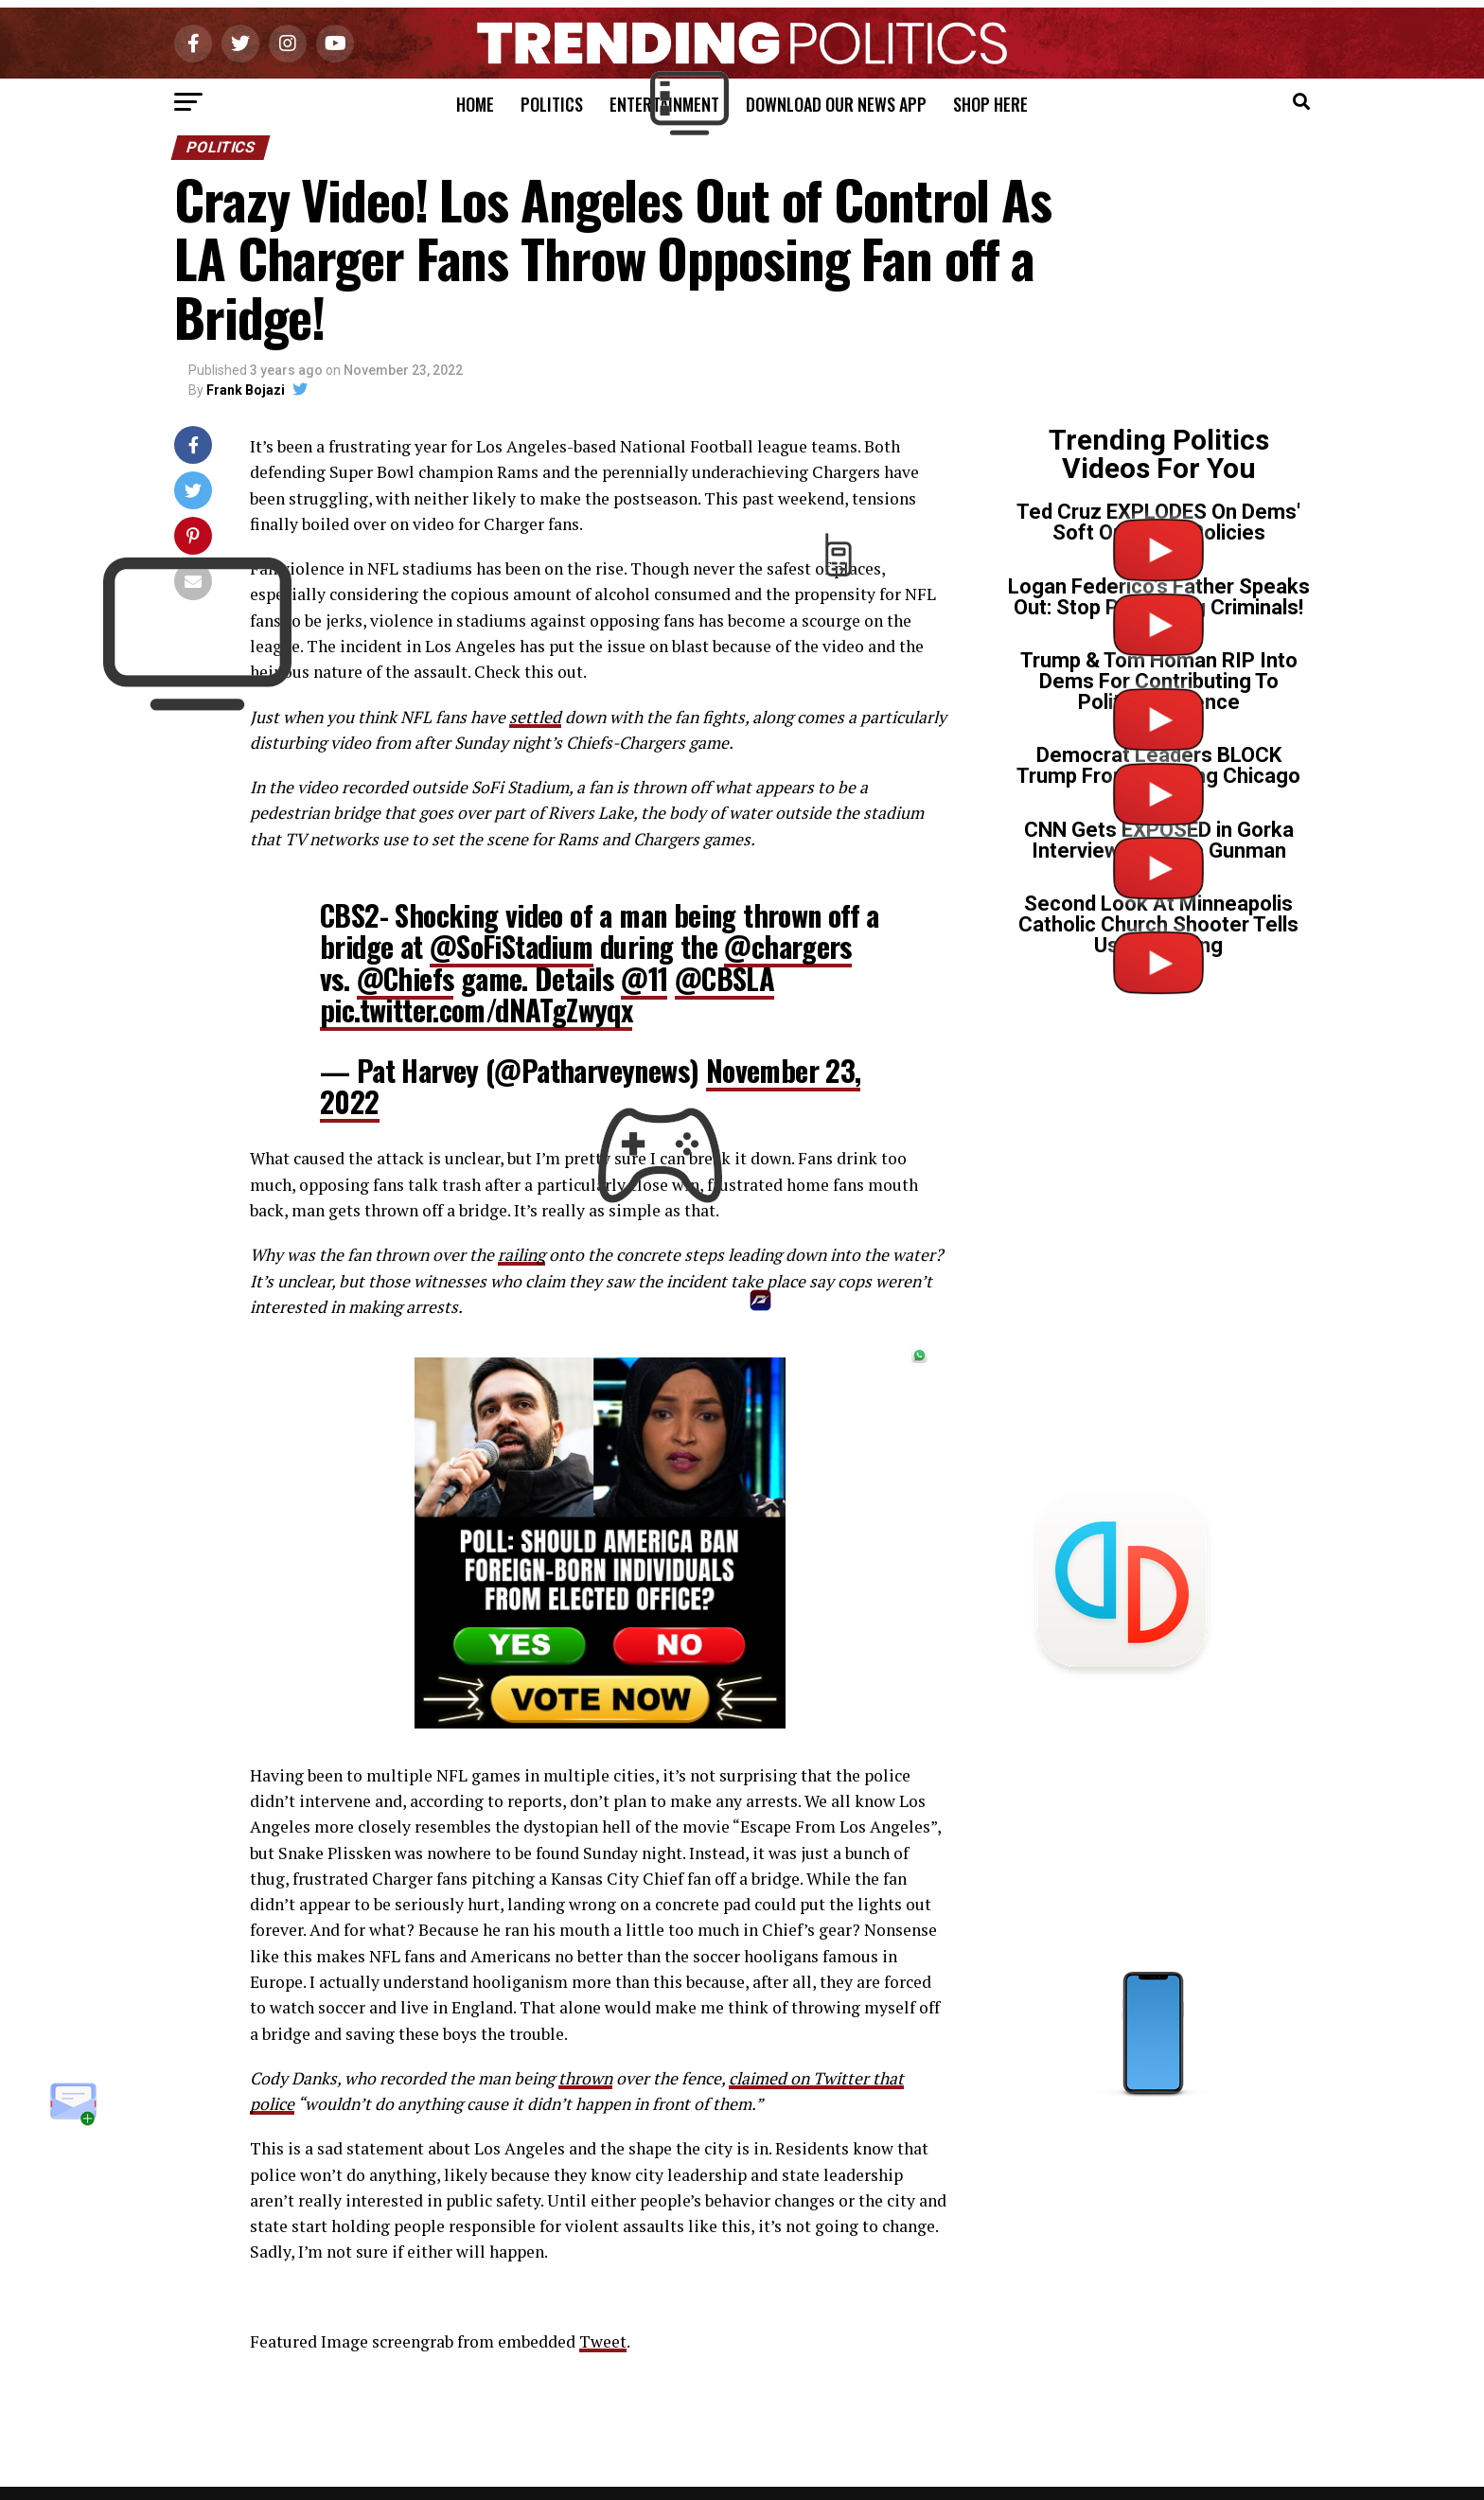  What do you see at coordinates (760, 1300) in the screenshot?
I see `launch need for speed hot pursuit game` at bounding box center [760, 1300].